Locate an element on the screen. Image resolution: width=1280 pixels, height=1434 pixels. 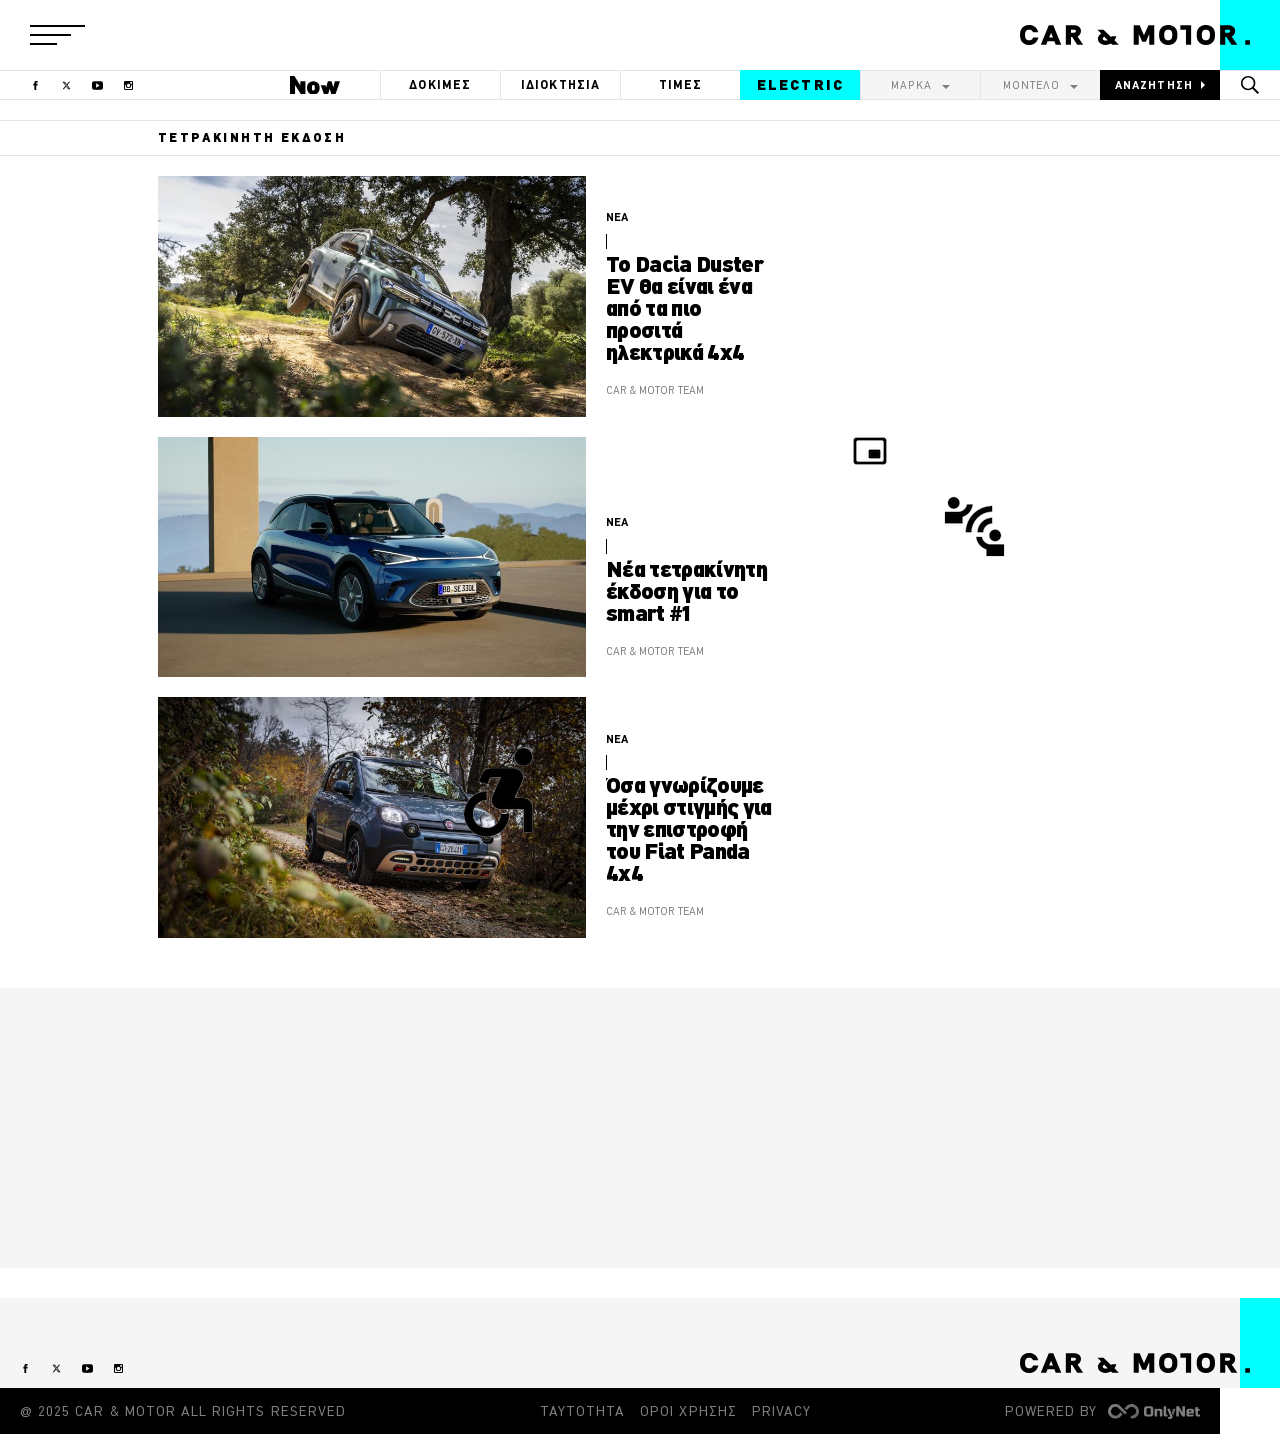
connect with others remotely or wirelessly is located at coordinates (974, 526).